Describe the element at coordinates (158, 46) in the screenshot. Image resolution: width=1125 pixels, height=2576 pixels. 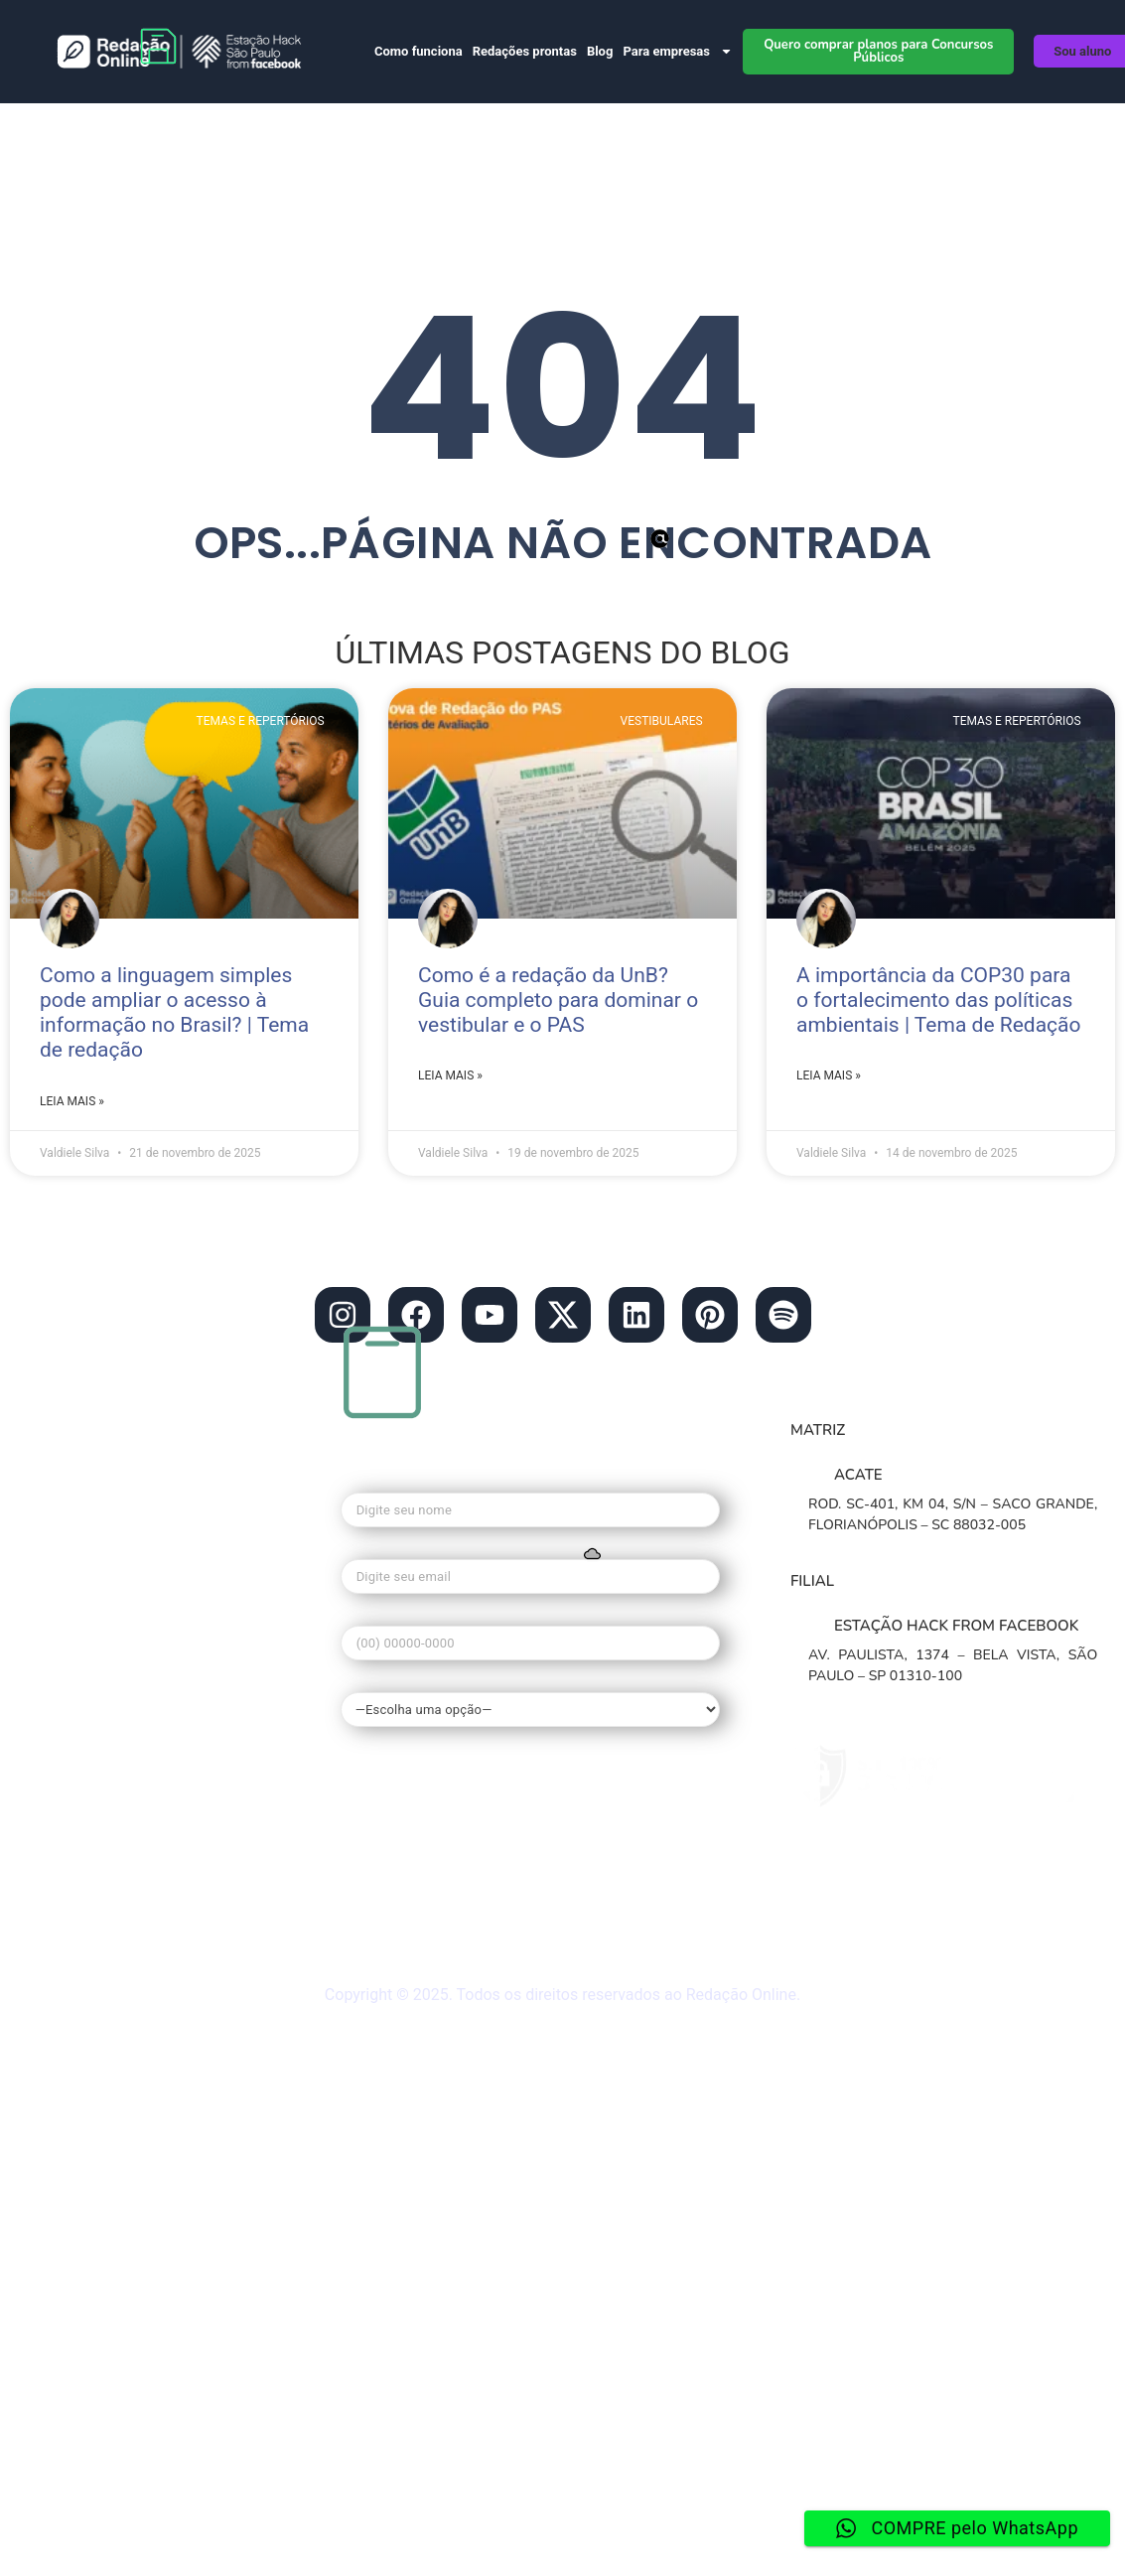
I see `save current file or document` at that location.